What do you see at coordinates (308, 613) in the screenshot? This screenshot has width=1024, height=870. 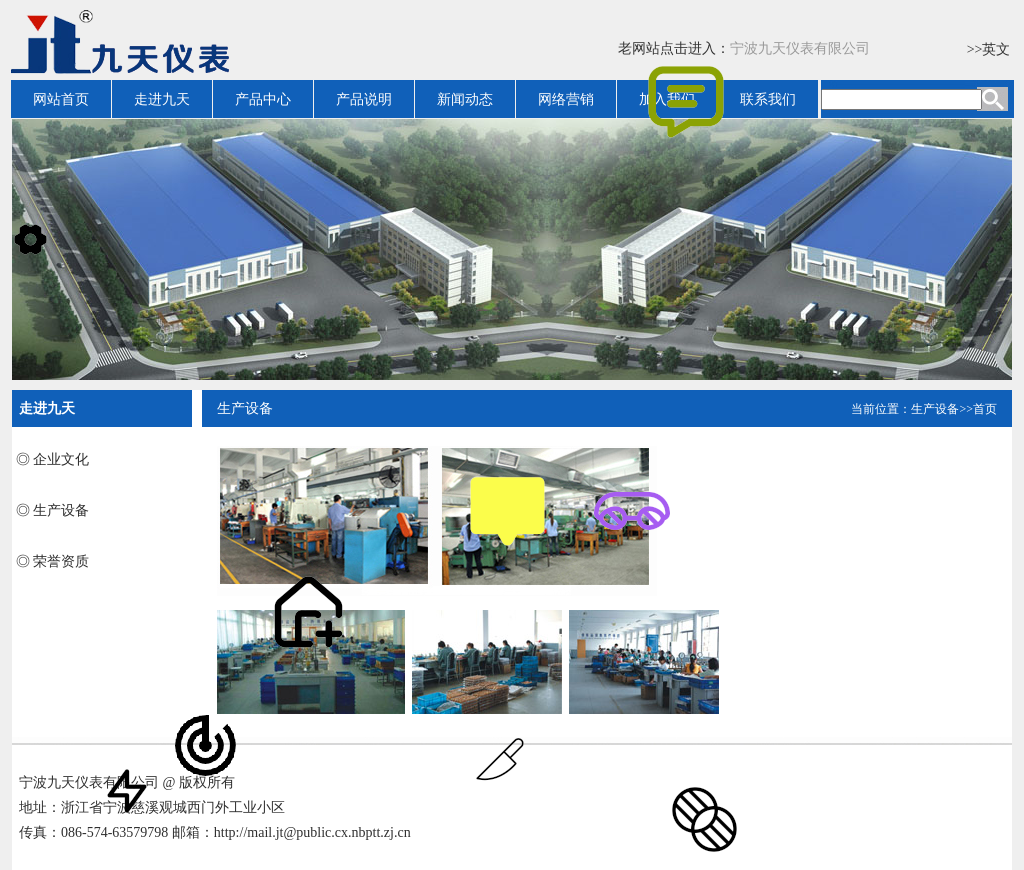 I see `add a new home or property` at bounding box center [308, 613].